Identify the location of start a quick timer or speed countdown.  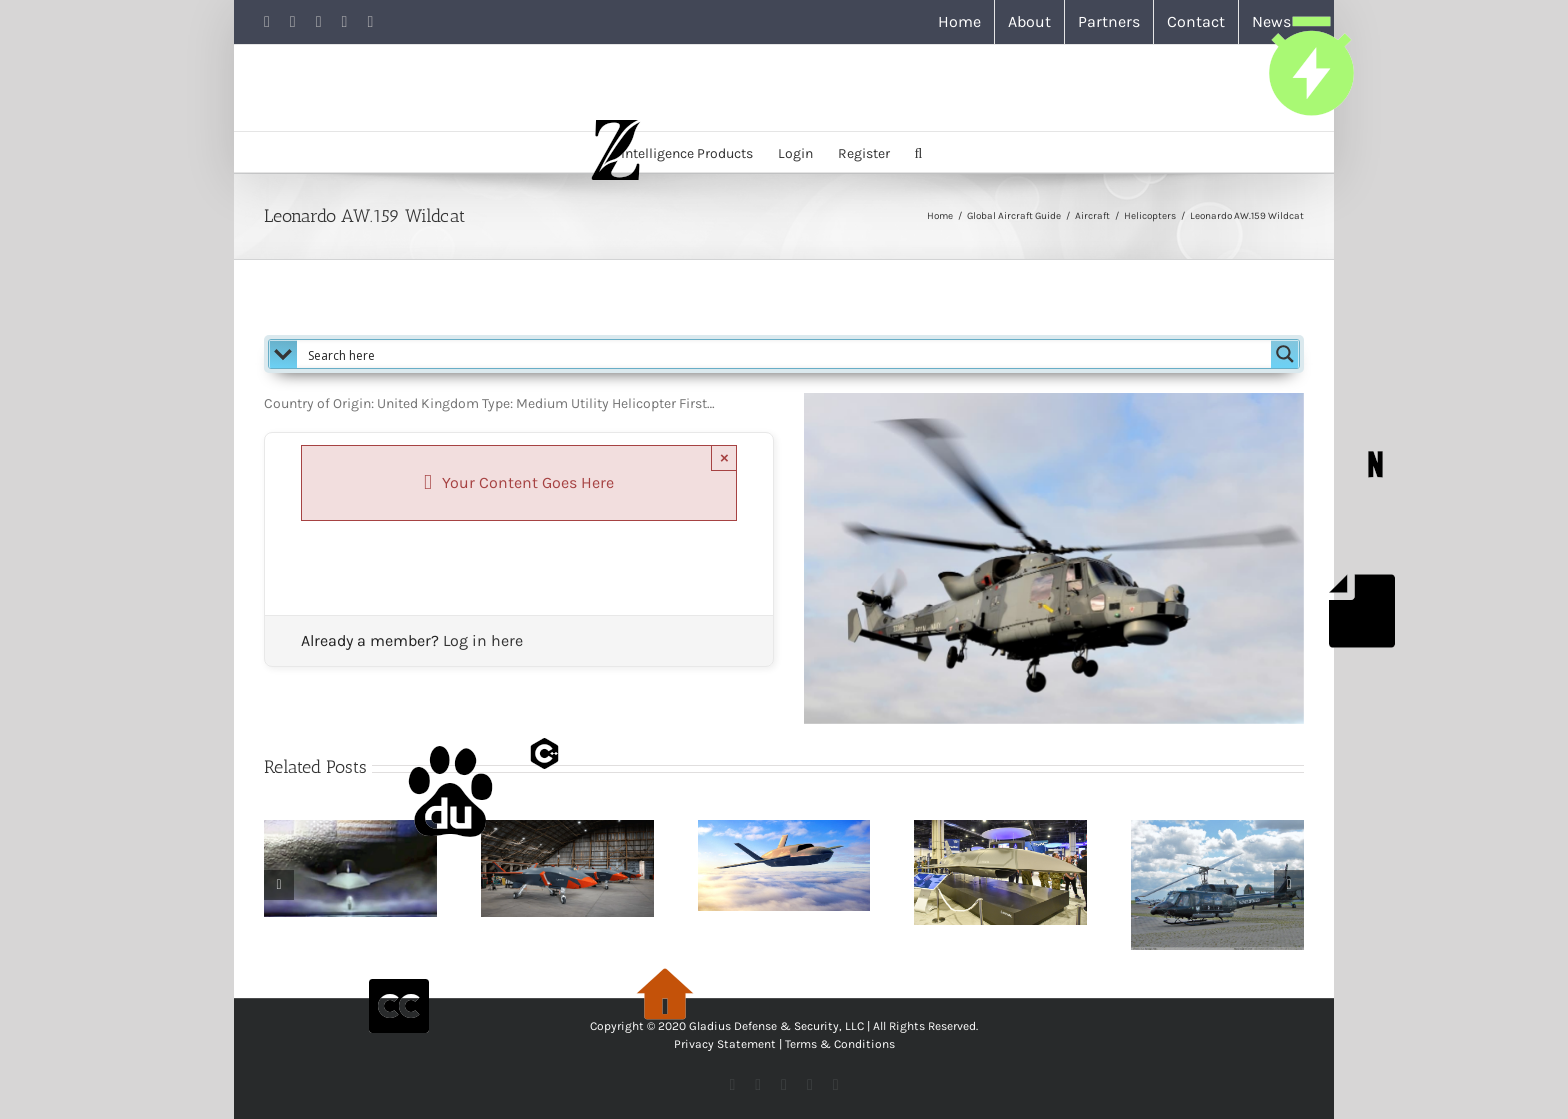
(1311, 68).